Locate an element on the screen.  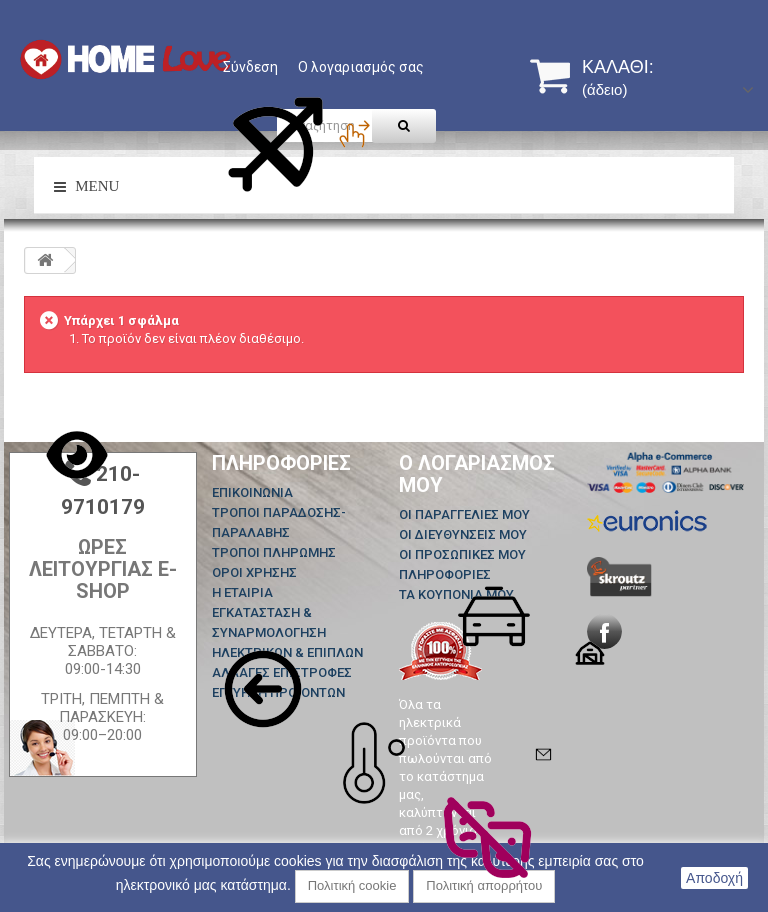
go back to the previous screen is located at coordinates (263, 689).